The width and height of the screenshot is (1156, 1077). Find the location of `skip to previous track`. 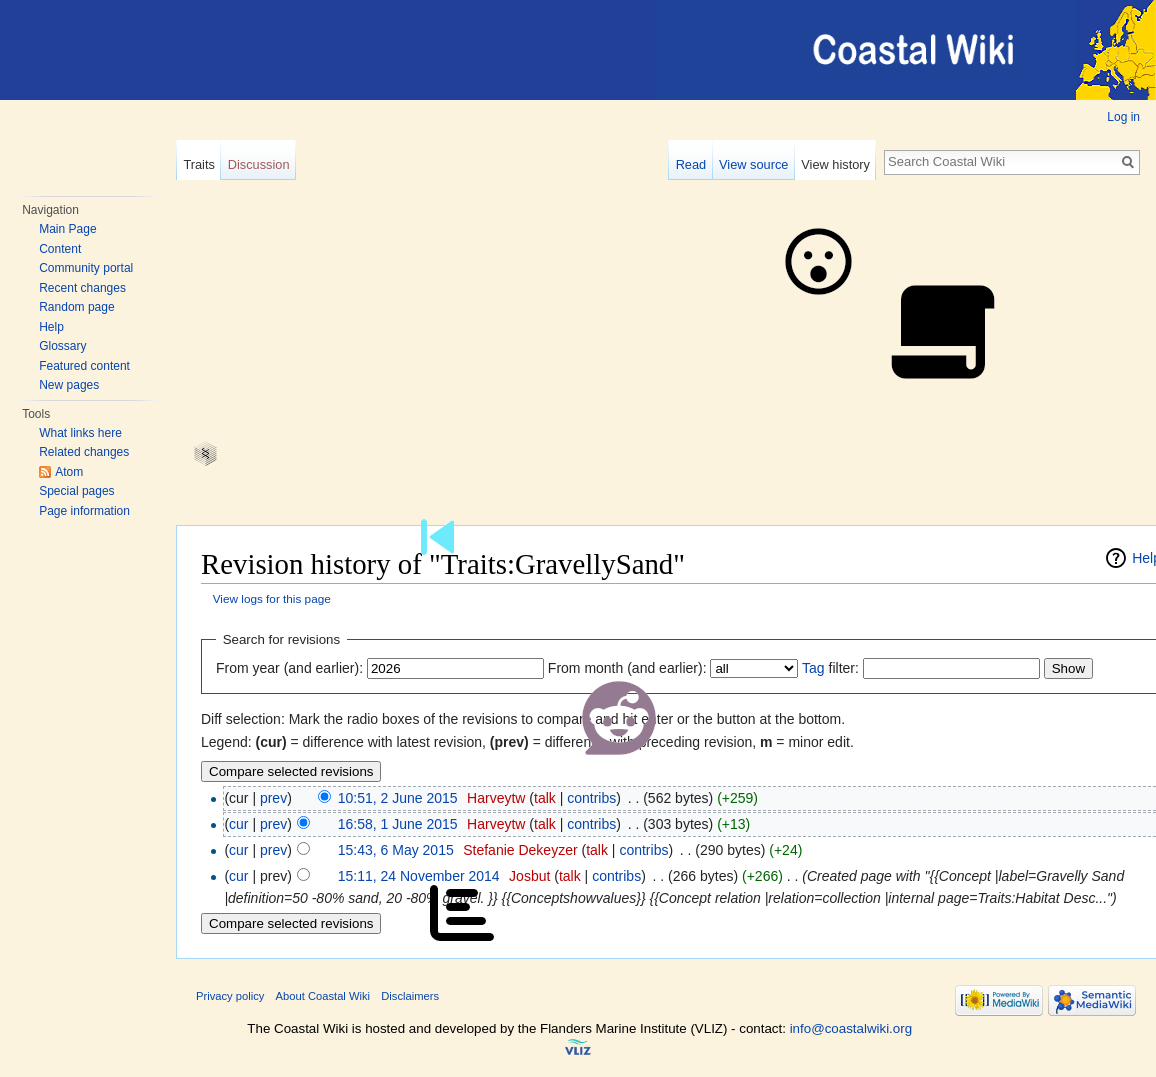

skip to previous track is located at coordinates (439, 537).